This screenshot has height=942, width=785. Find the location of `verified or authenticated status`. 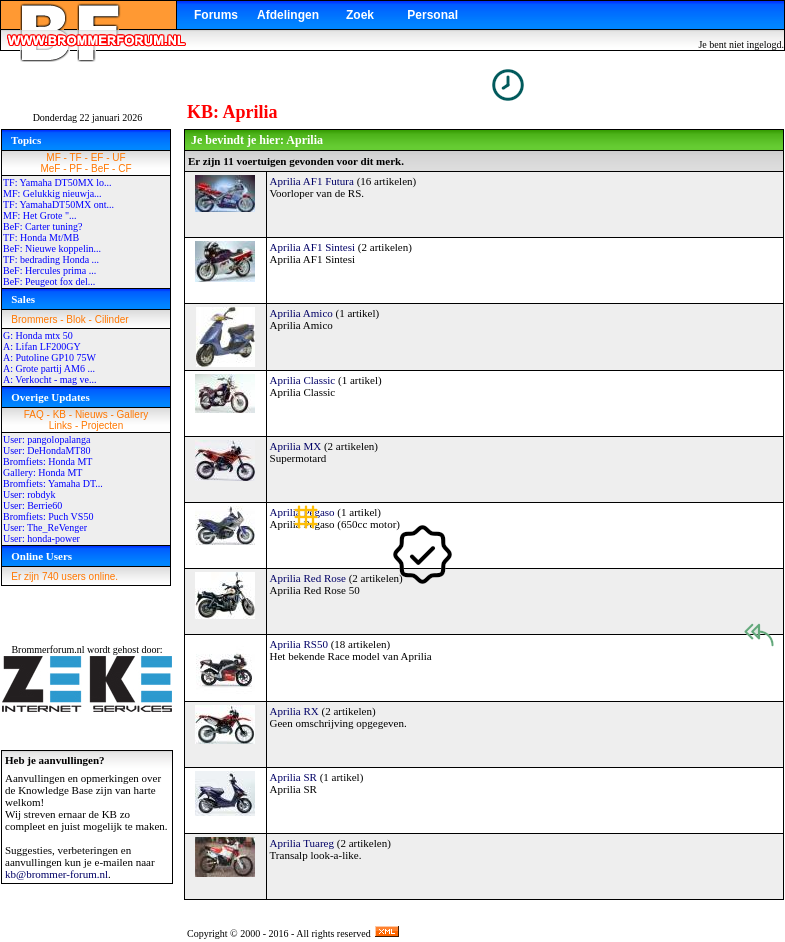

verified or authenticated status is located at coordinates (422, 554).